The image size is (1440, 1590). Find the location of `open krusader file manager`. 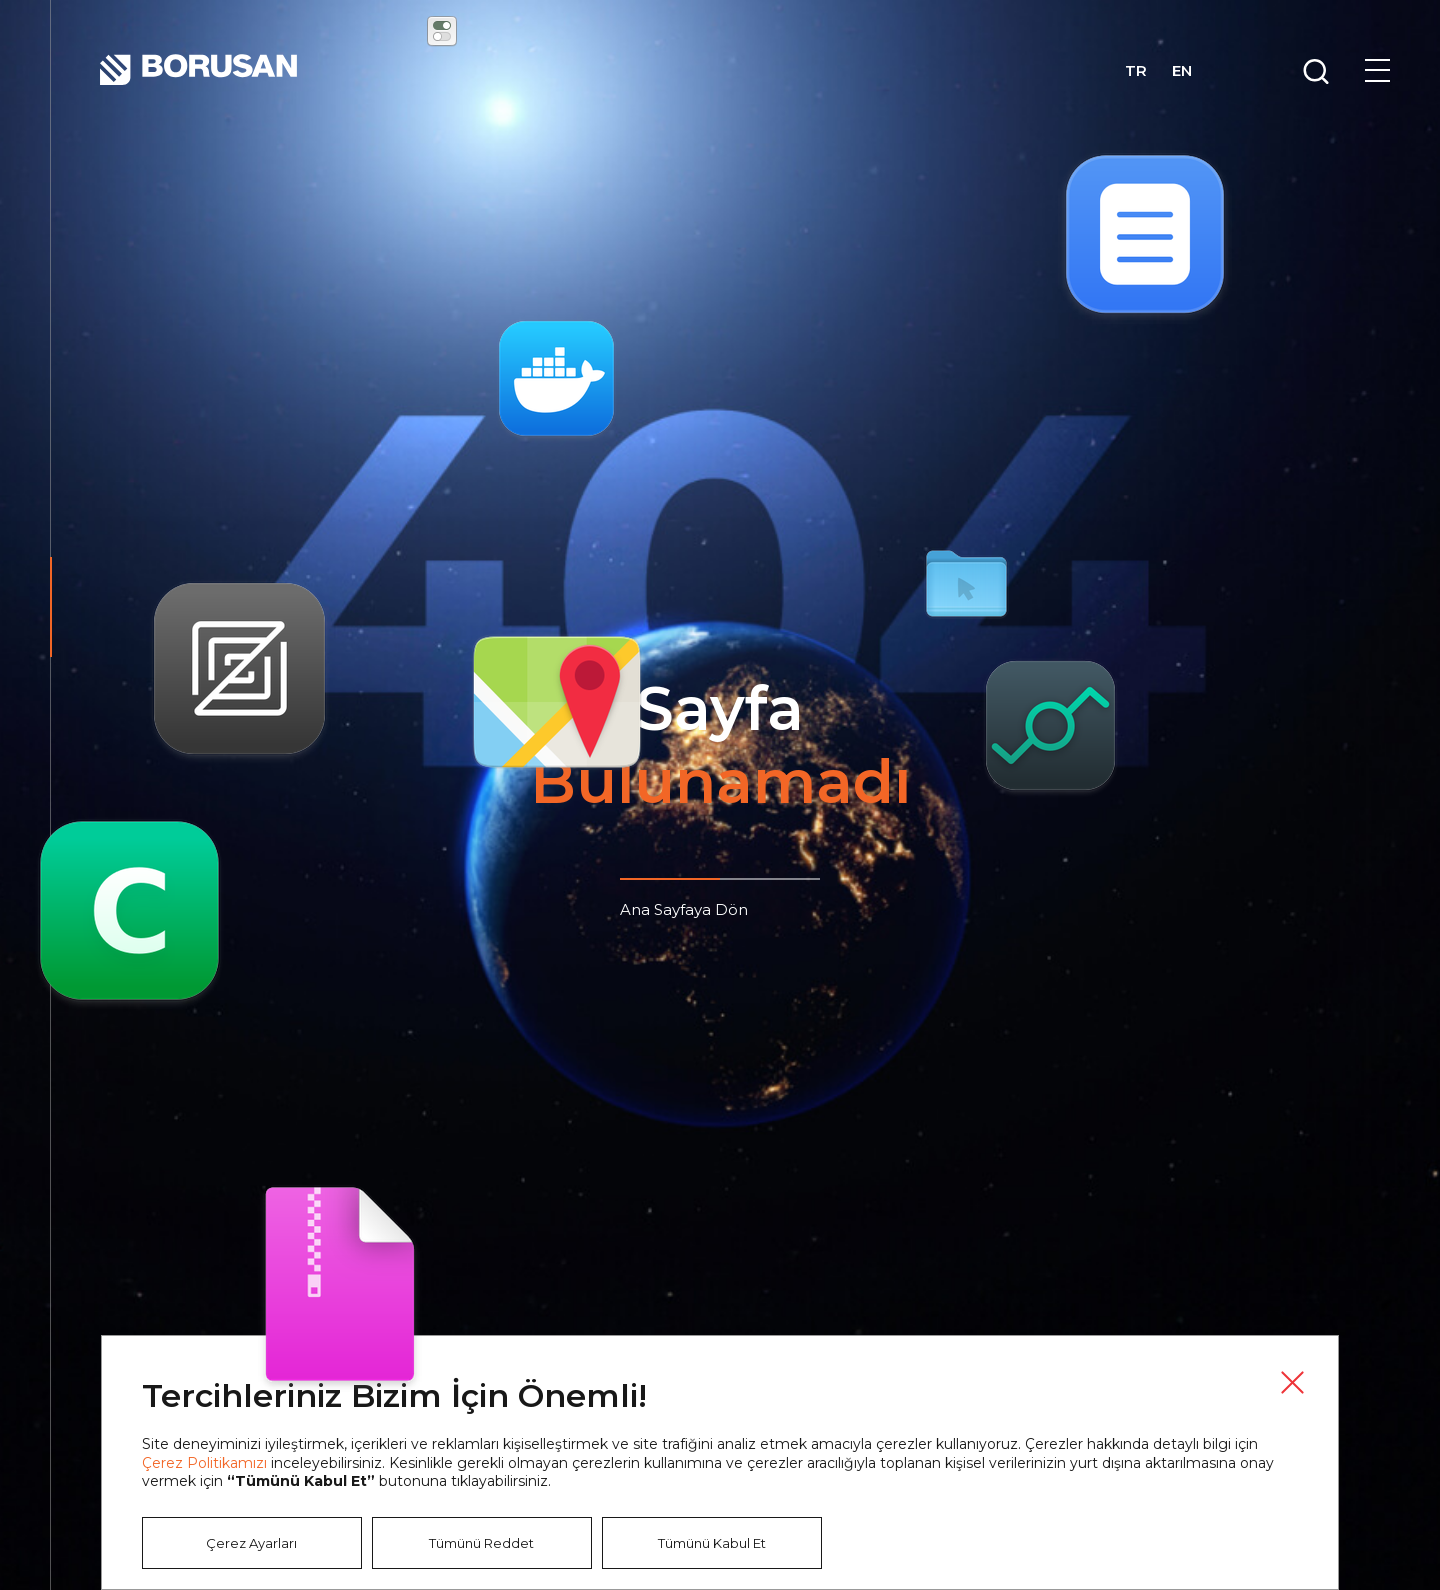

open krusader file manager is located at coordinates (966, 583).